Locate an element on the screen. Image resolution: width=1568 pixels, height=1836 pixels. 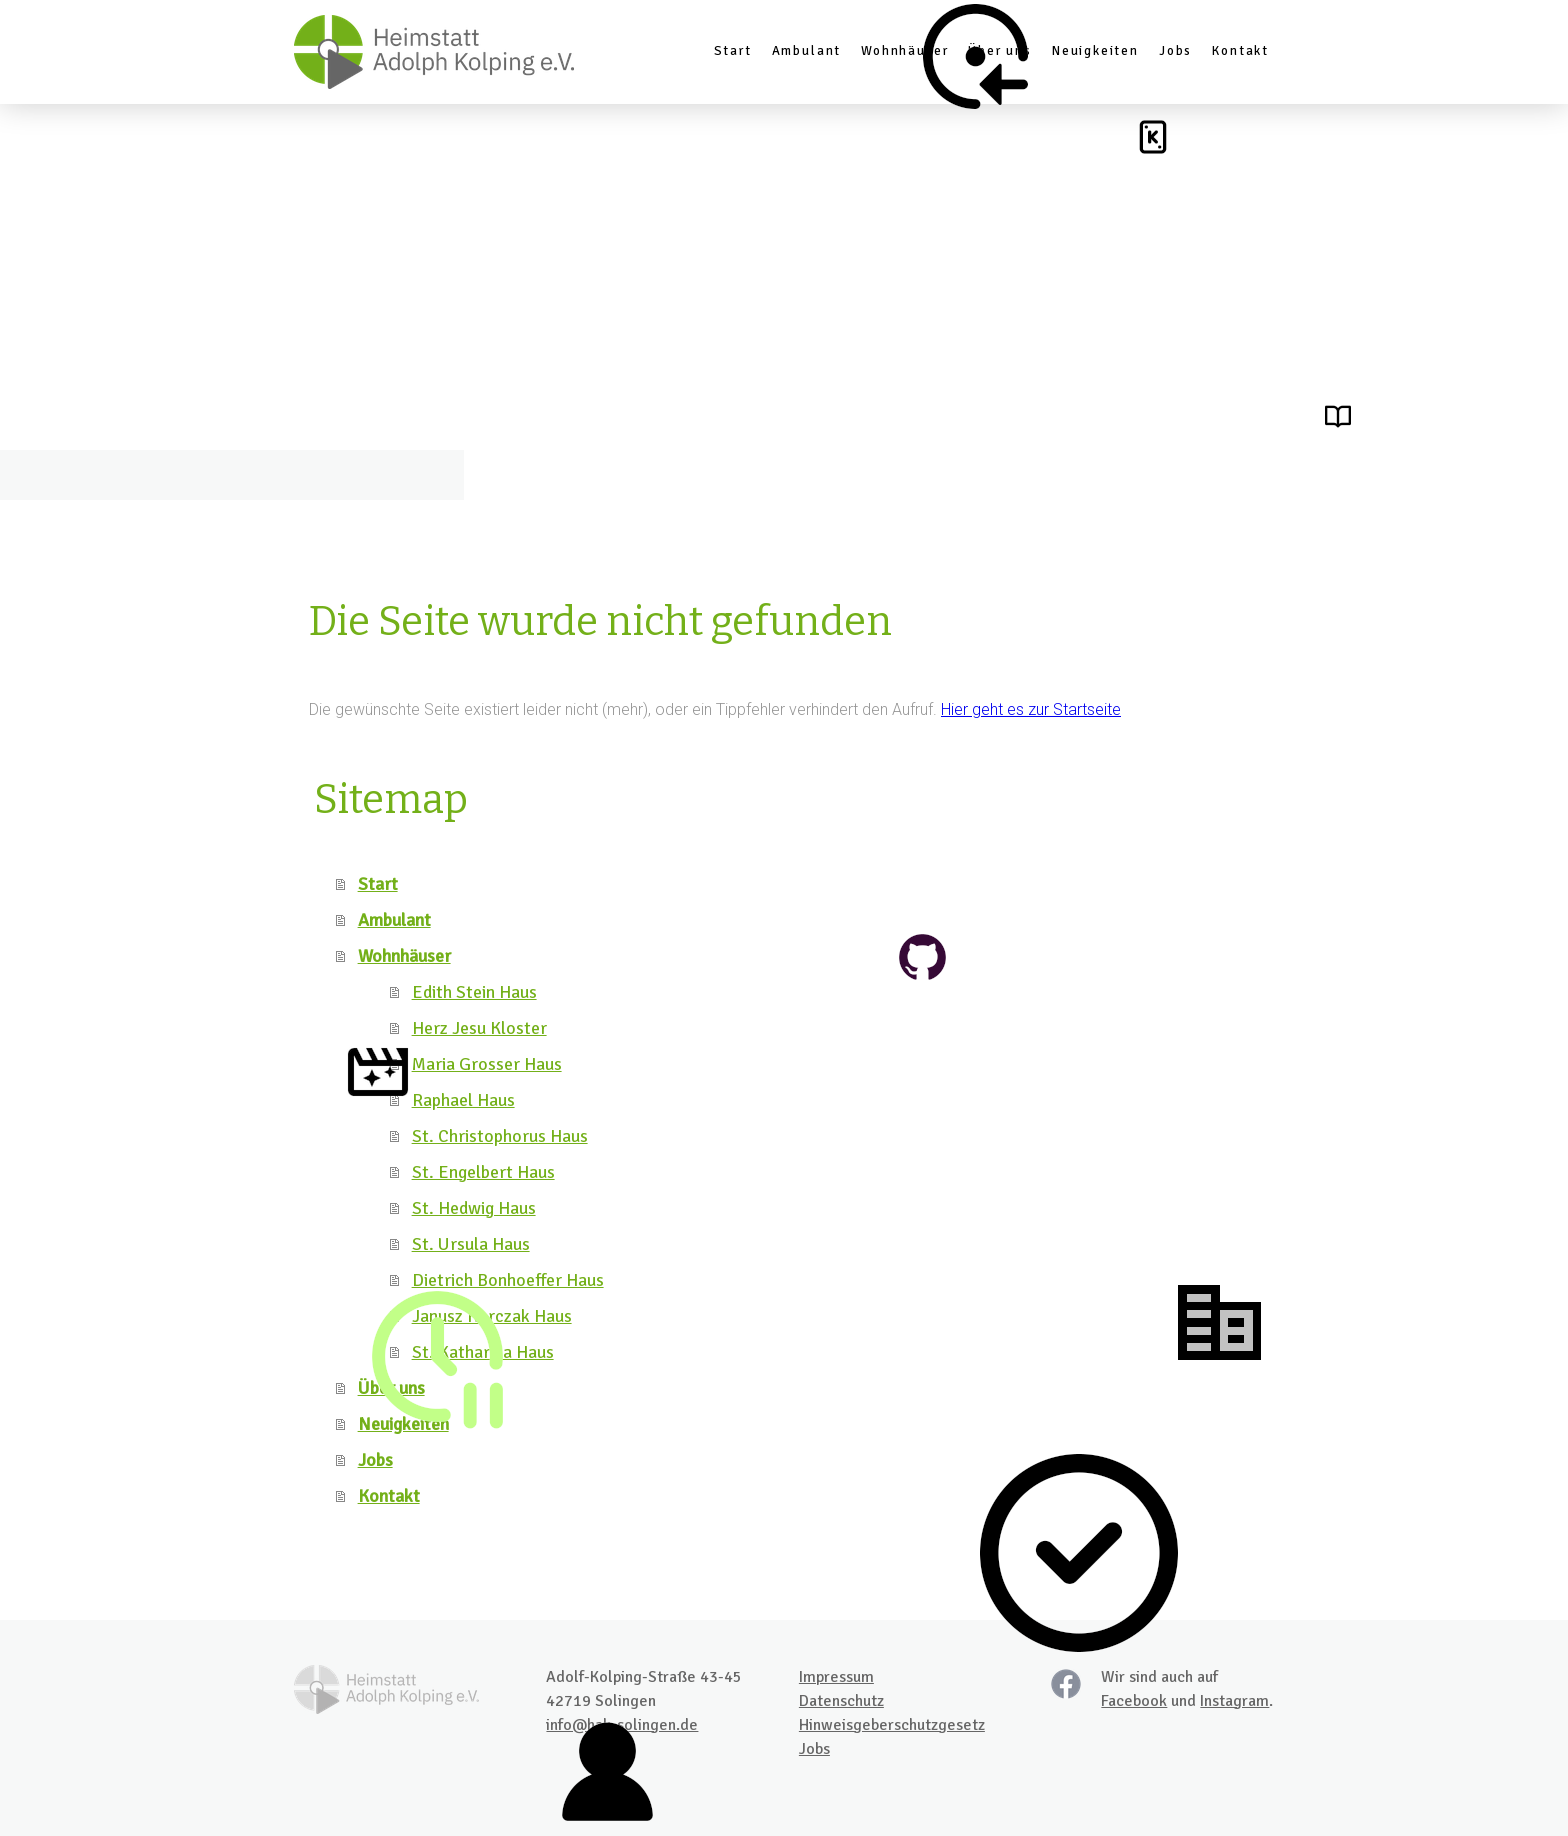
view company or organization details is located at coordinates (1219, 1322).